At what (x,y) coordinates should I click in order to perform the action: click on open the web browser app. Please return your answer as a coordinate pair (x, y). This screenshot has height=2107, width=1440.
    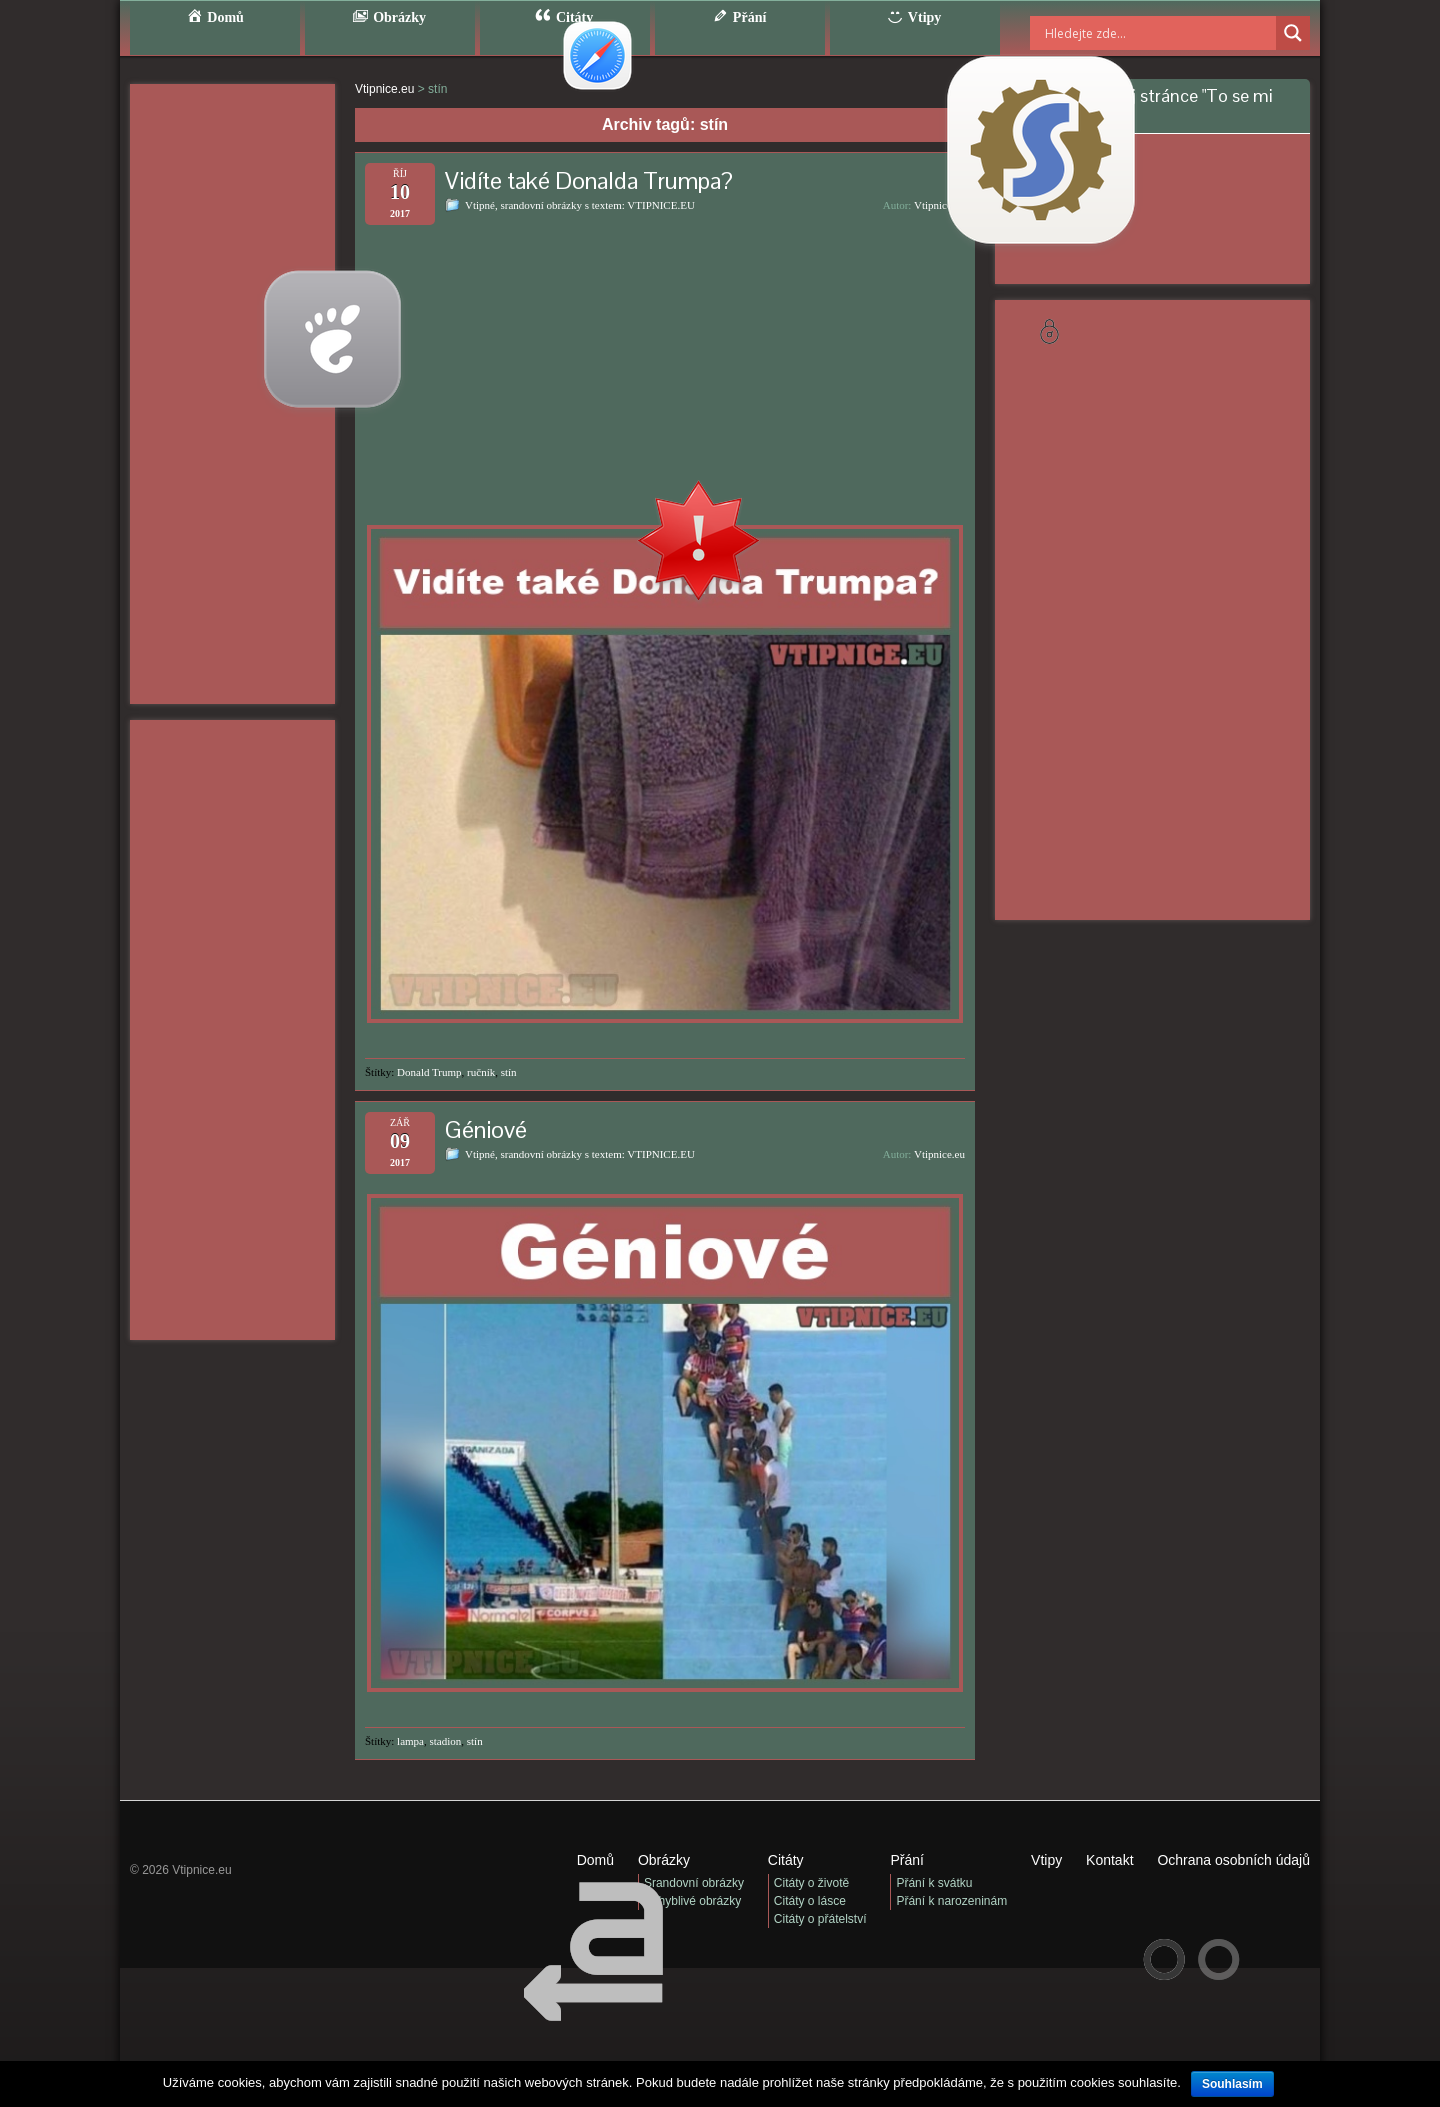
    Looking at the image, I should click on (597, 55).